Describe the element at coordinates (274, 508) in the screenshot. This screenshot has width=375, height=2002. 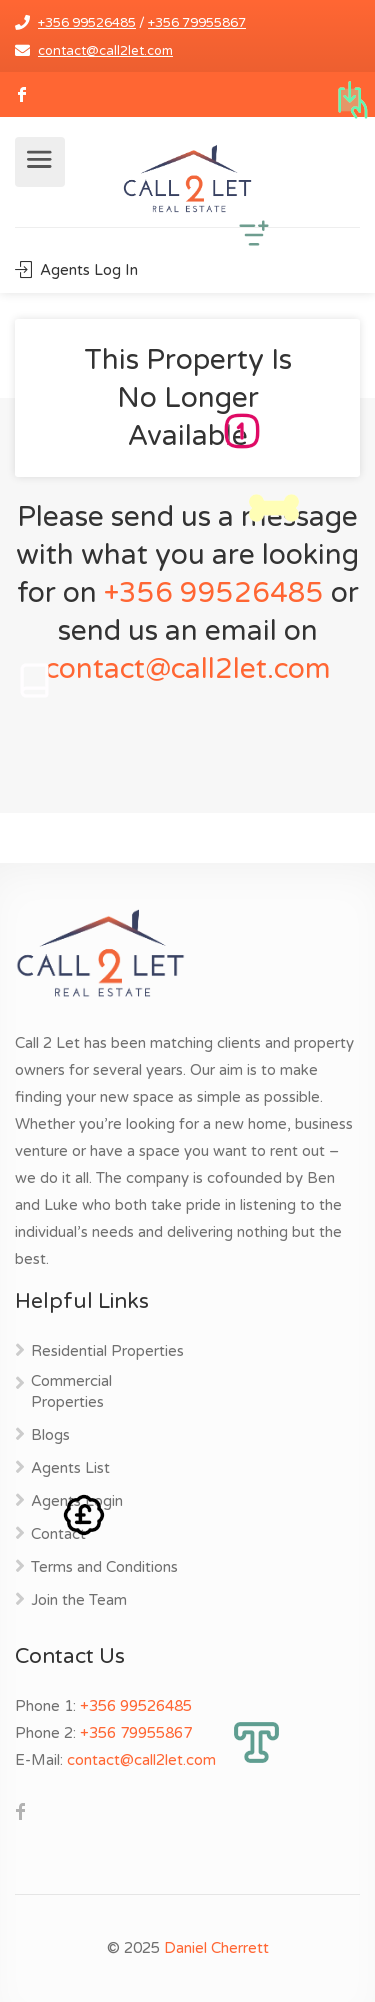
I see `access pet-related features or settings` at that location.